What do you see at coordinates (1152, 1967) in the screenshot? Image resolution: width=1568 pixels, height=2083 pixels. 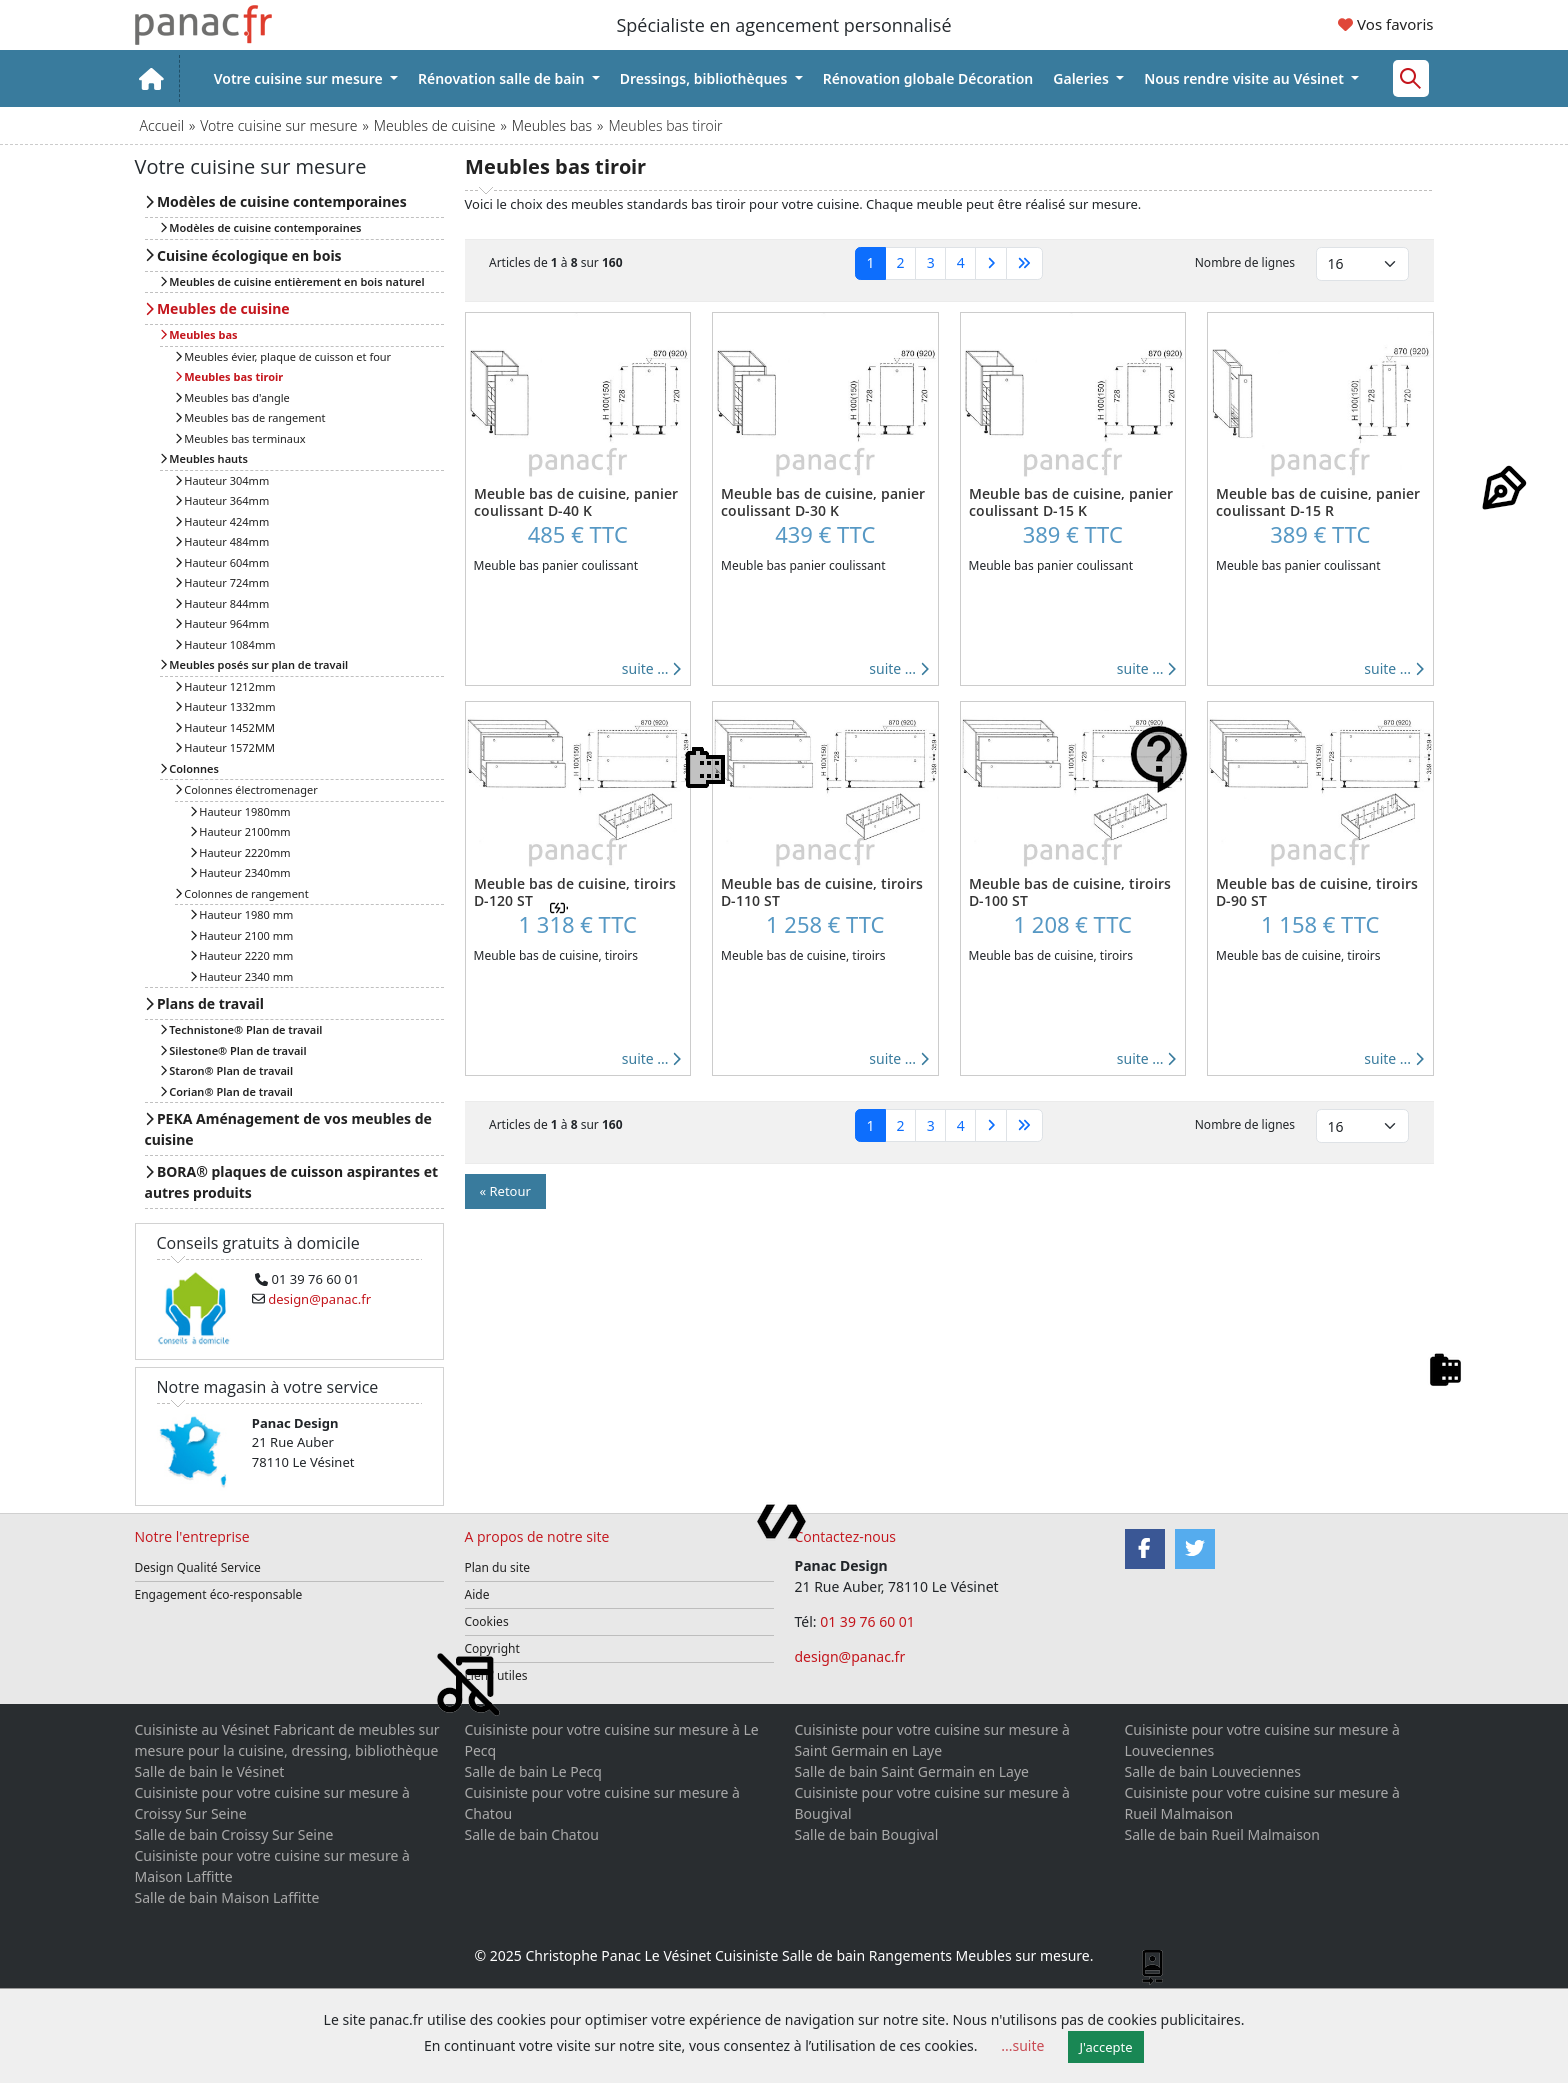 I see `switch to front-facing camera` at bounding box center [1152, 1967].